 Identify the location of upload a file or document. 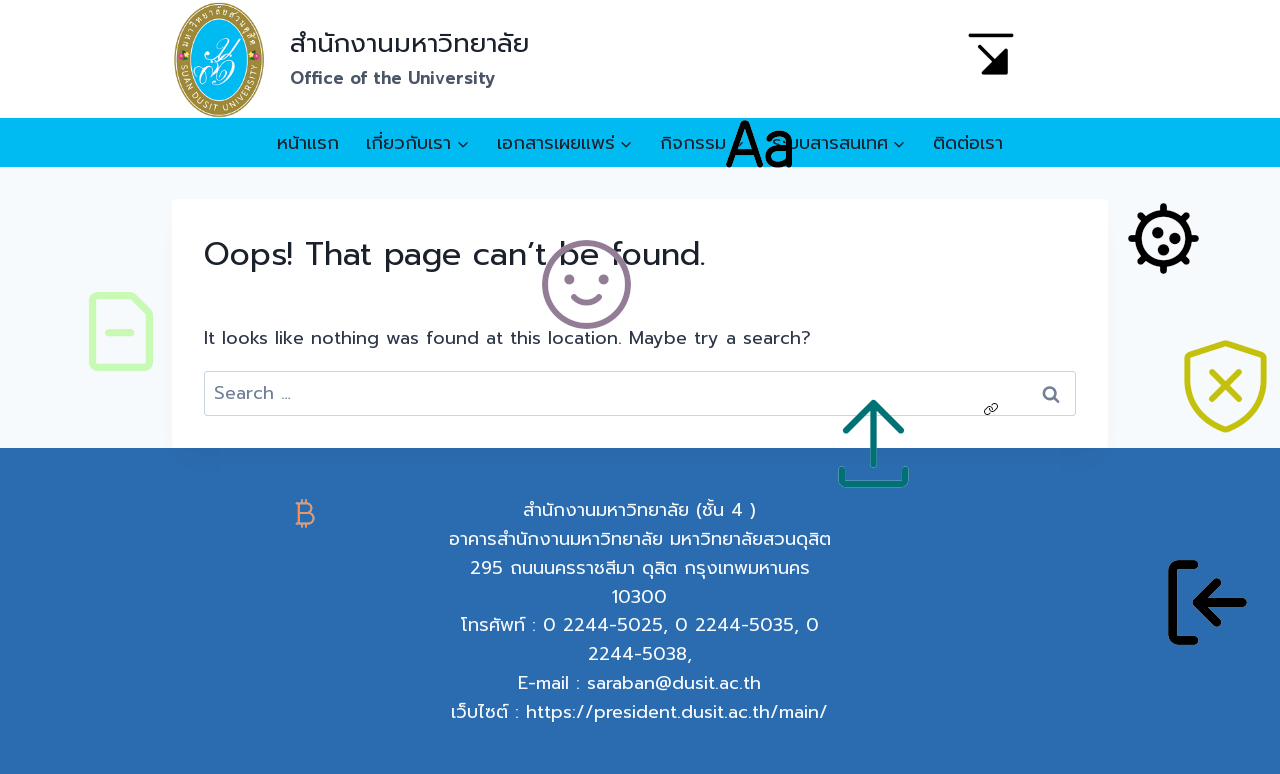
(873, 443).